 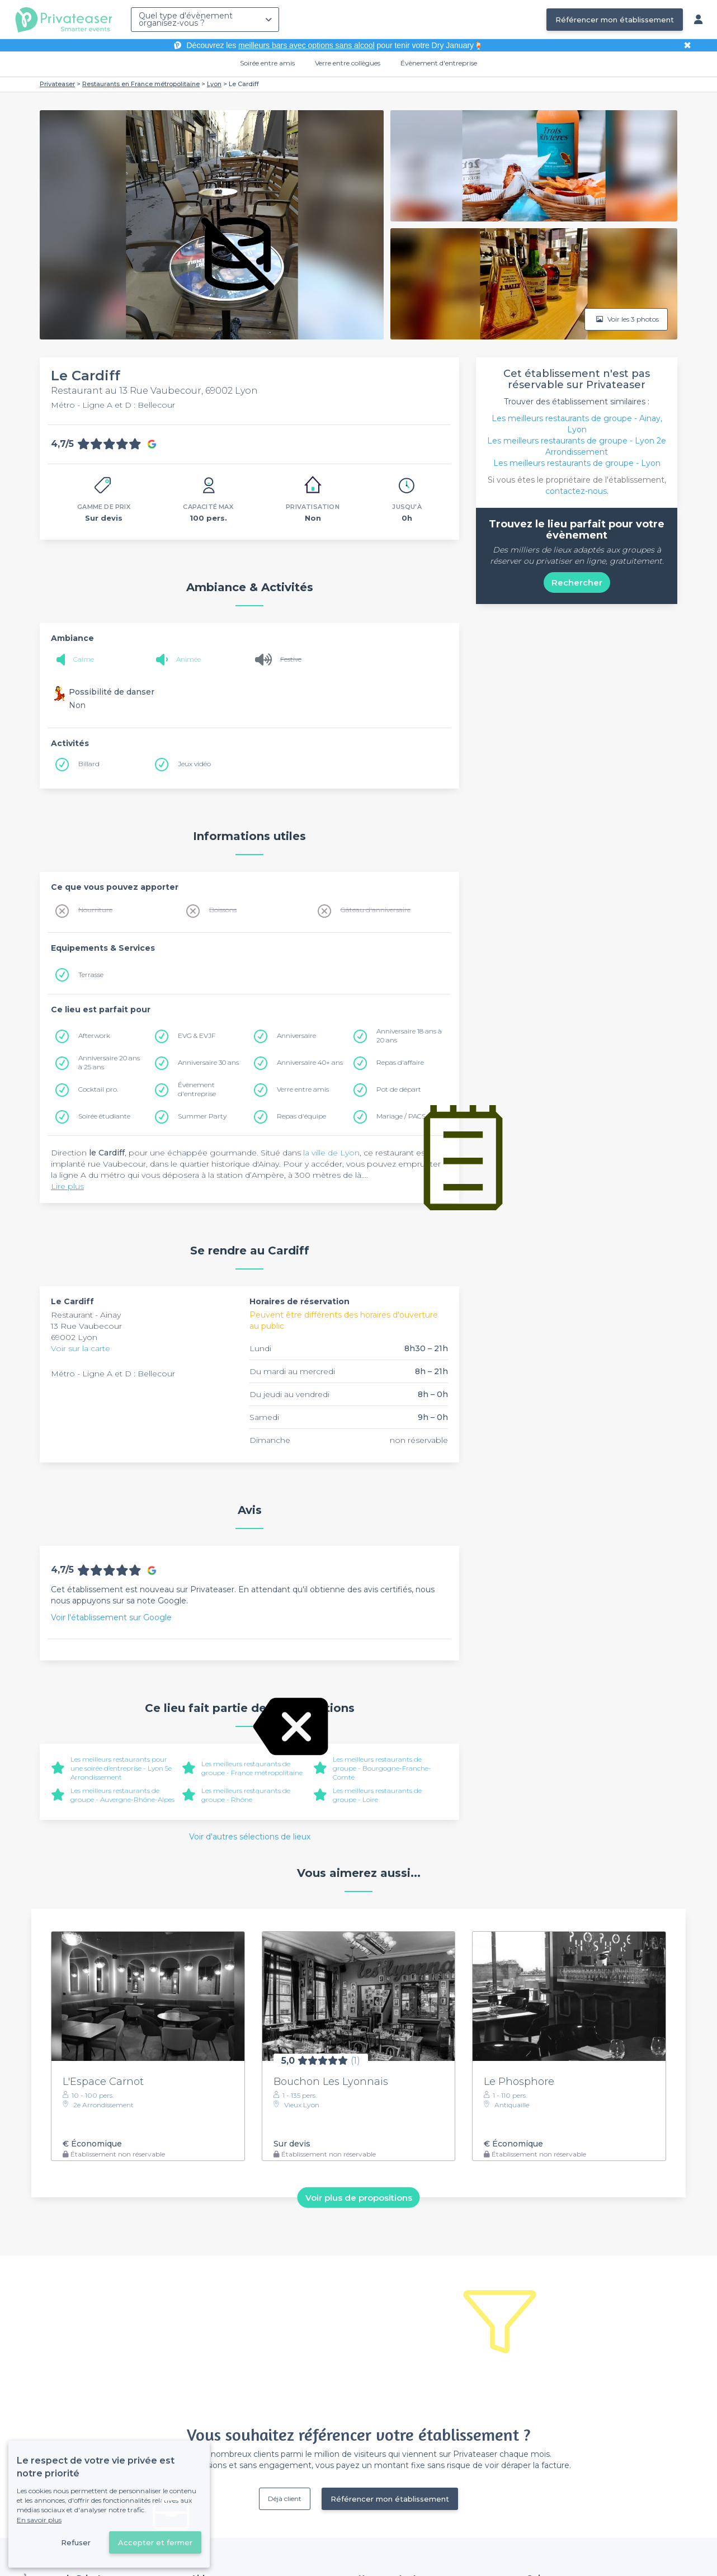 What do you see at coordinates (238, 254) in the screenshot?
I see `database connection unavailable or offline` at bounding box center [238, 254].